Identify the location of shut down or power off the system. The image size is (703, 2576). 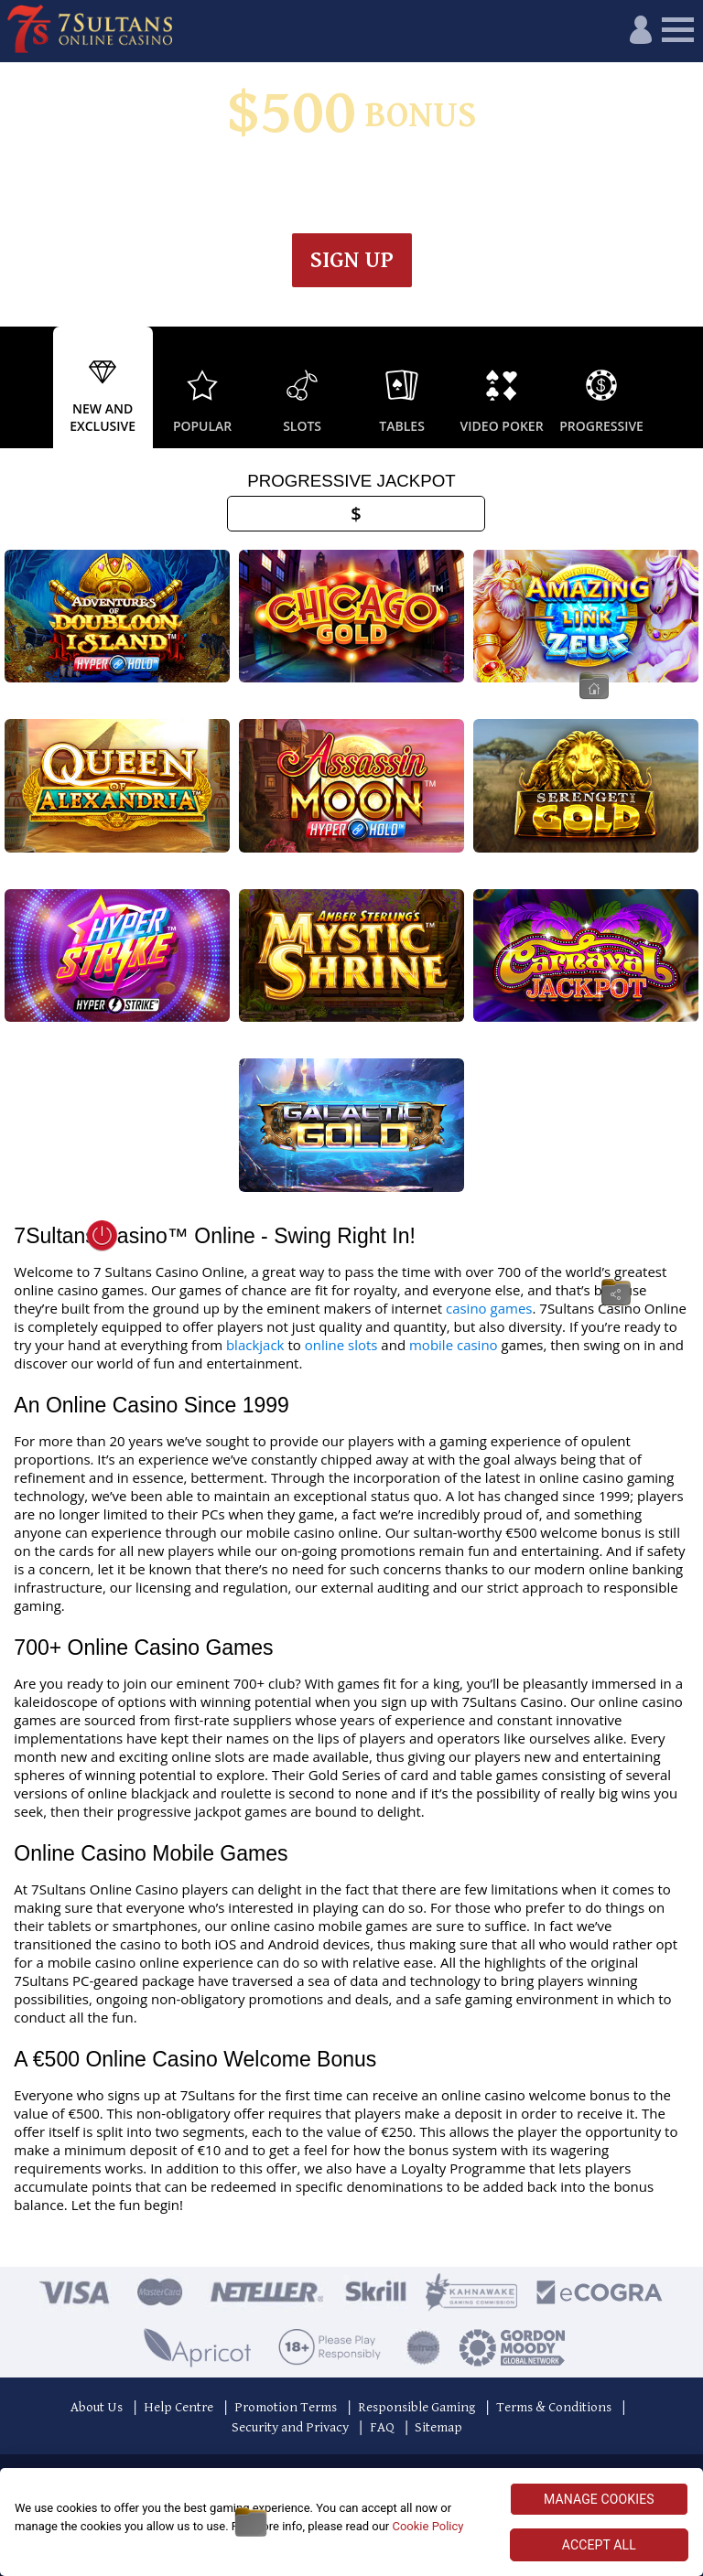
(103, 1236).